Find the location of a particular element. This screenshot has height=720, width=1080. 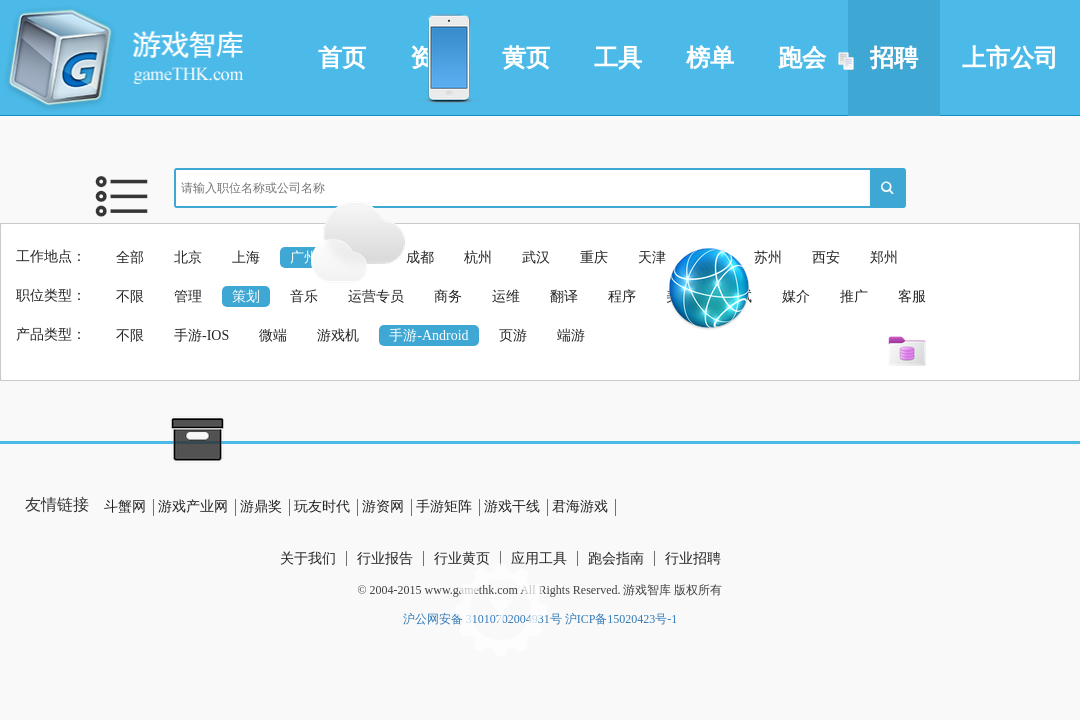

view task list or to-do items is located at coordinates (121, 194).